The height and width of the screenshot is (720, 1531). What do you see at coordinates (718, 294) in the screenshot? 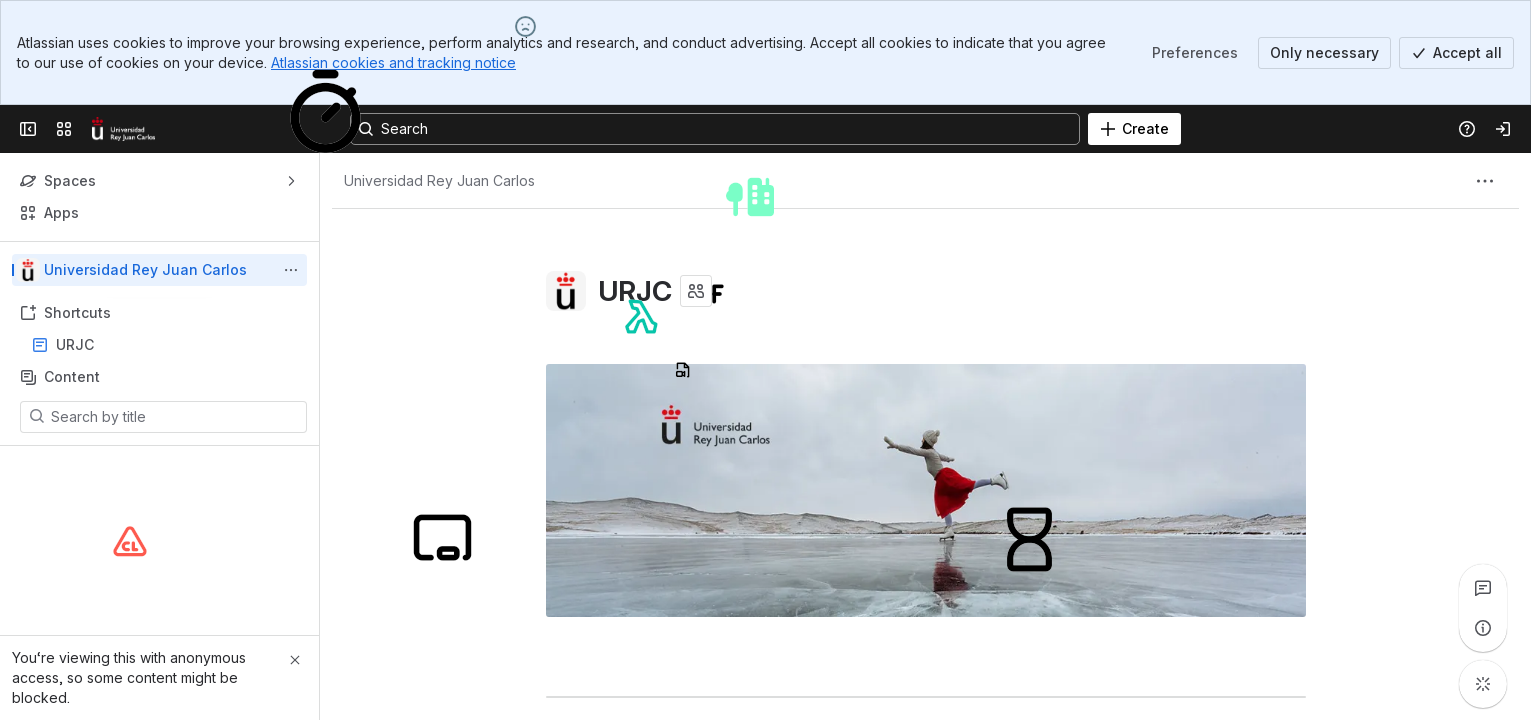
I see `indicates a Facebook shortcut or link` at bounding box center [718, 294].